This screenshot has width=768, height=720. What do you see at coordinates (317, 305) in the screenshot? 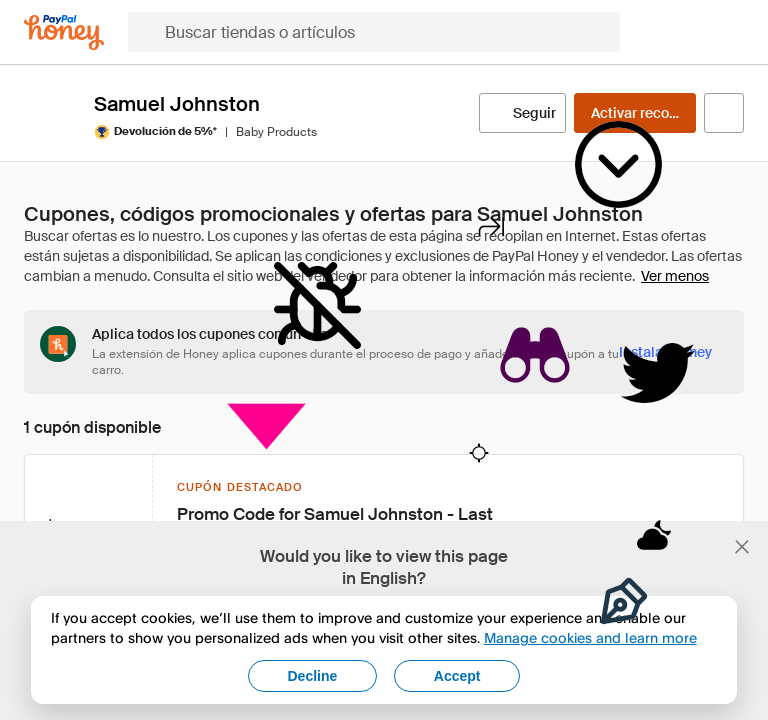
I see `disable bug tracking or error reporting` at bounding box center [317, 305].